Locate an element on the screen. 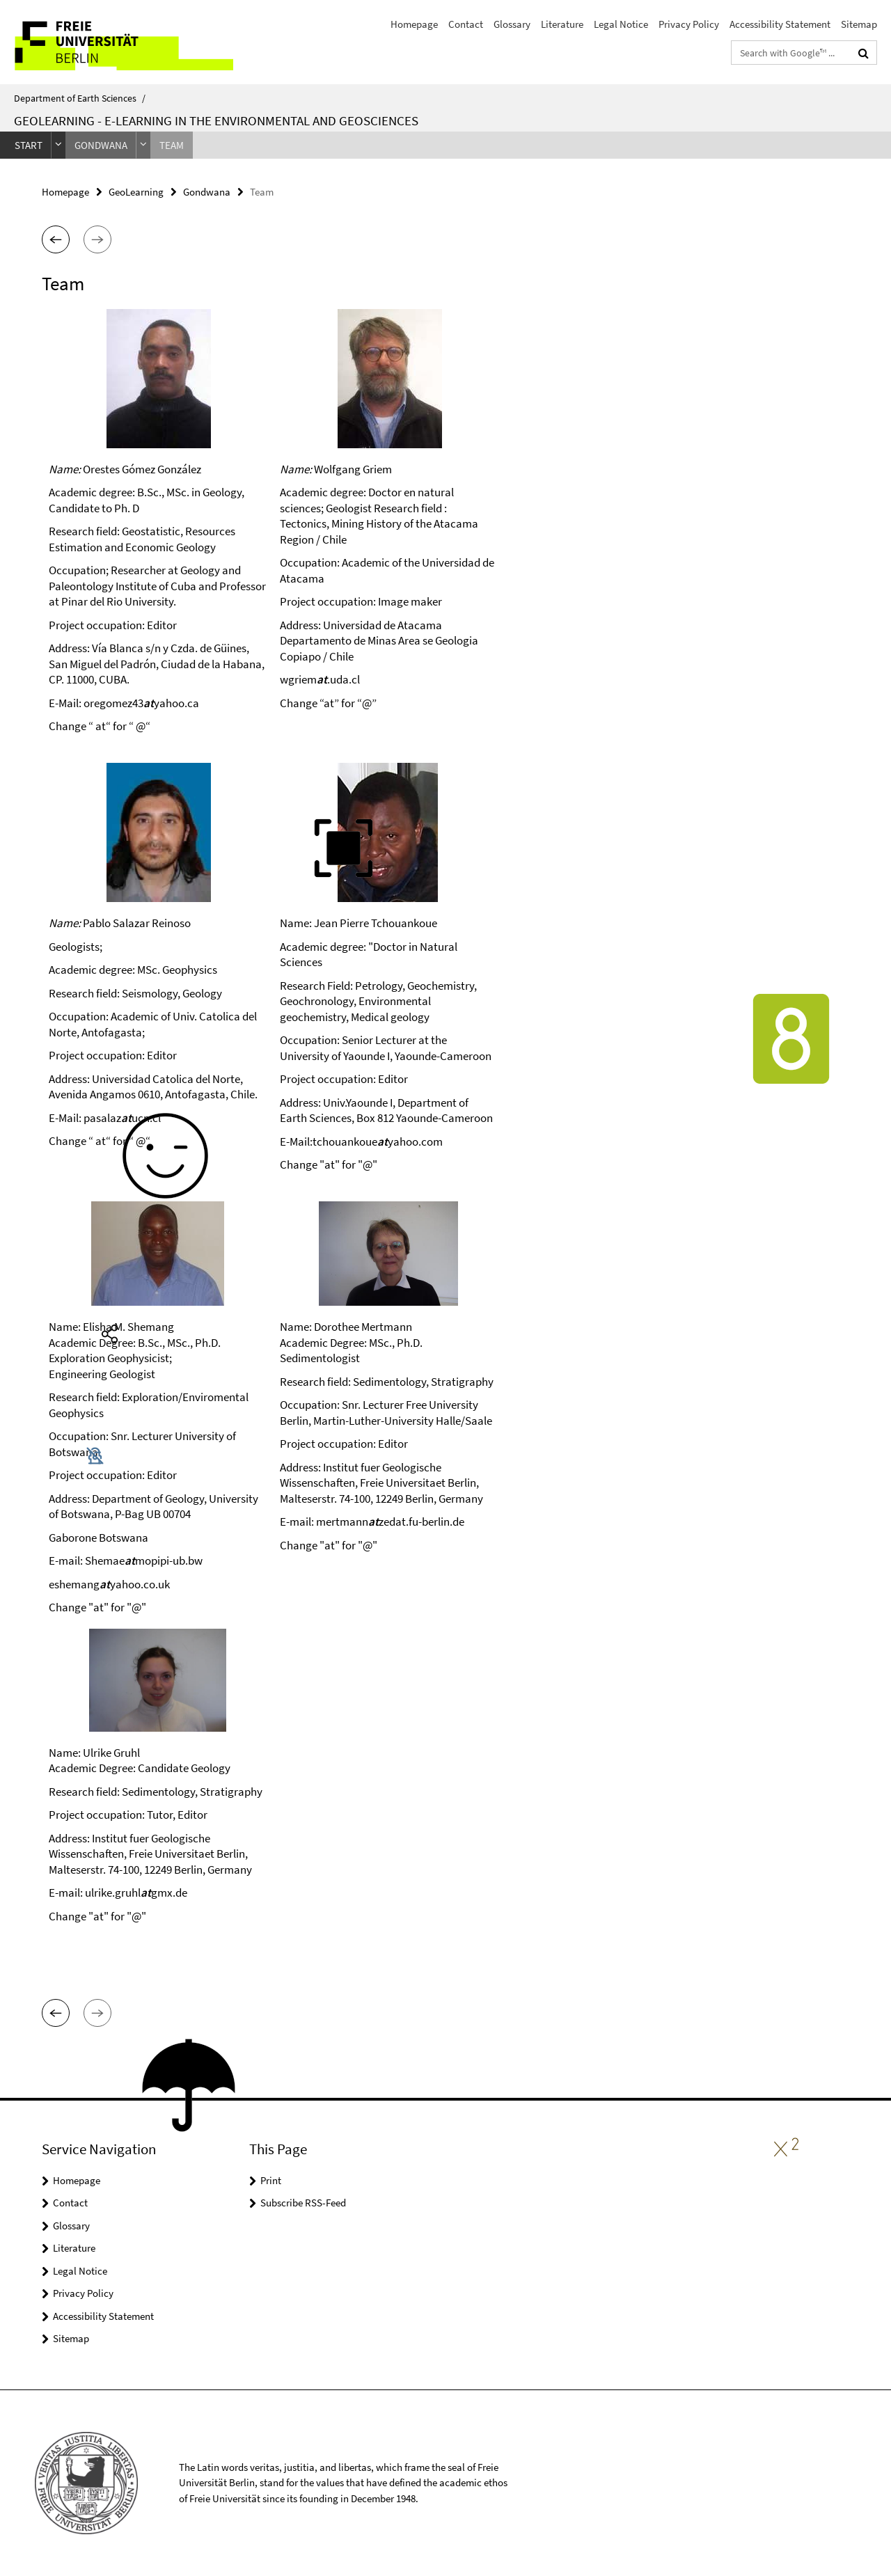 The height and width of the screenshot is (2576, 891). insert a winking emoji or emoticon is located at coordinates (165, 1155).